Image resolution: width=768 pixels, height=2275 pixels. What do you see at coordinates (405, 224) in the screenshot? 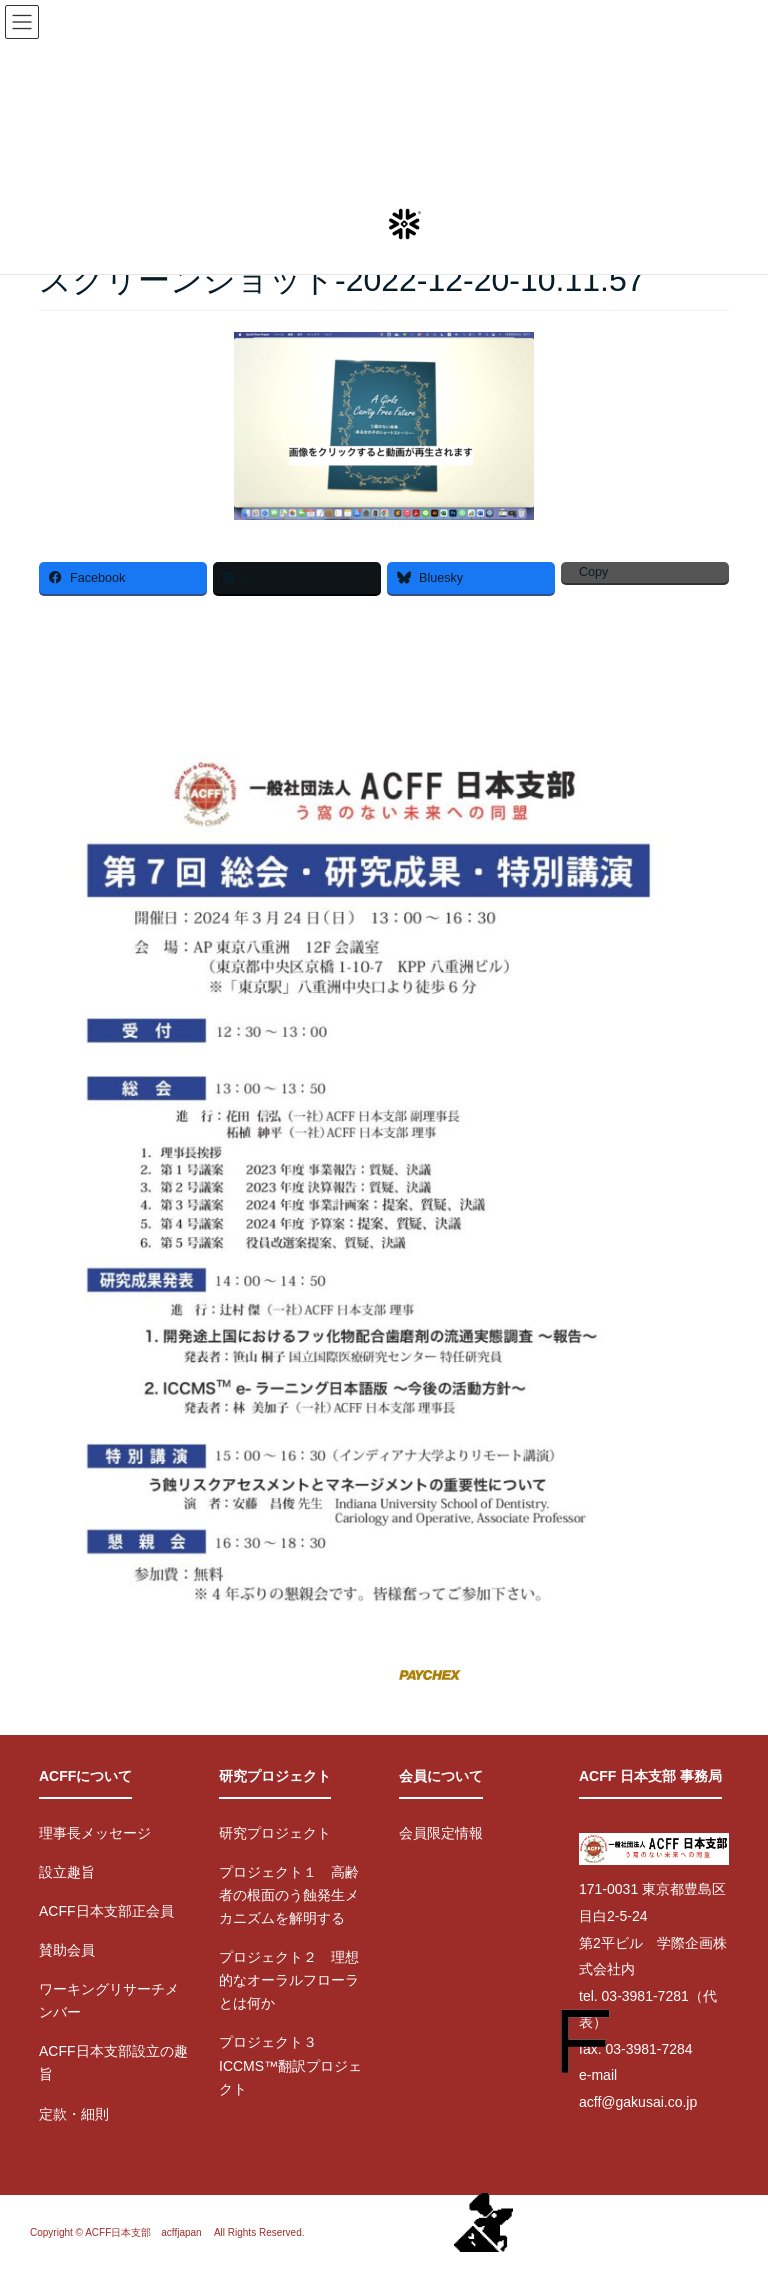
I see `snowflake data cloud platform logo` at bounding box center [405, 224].